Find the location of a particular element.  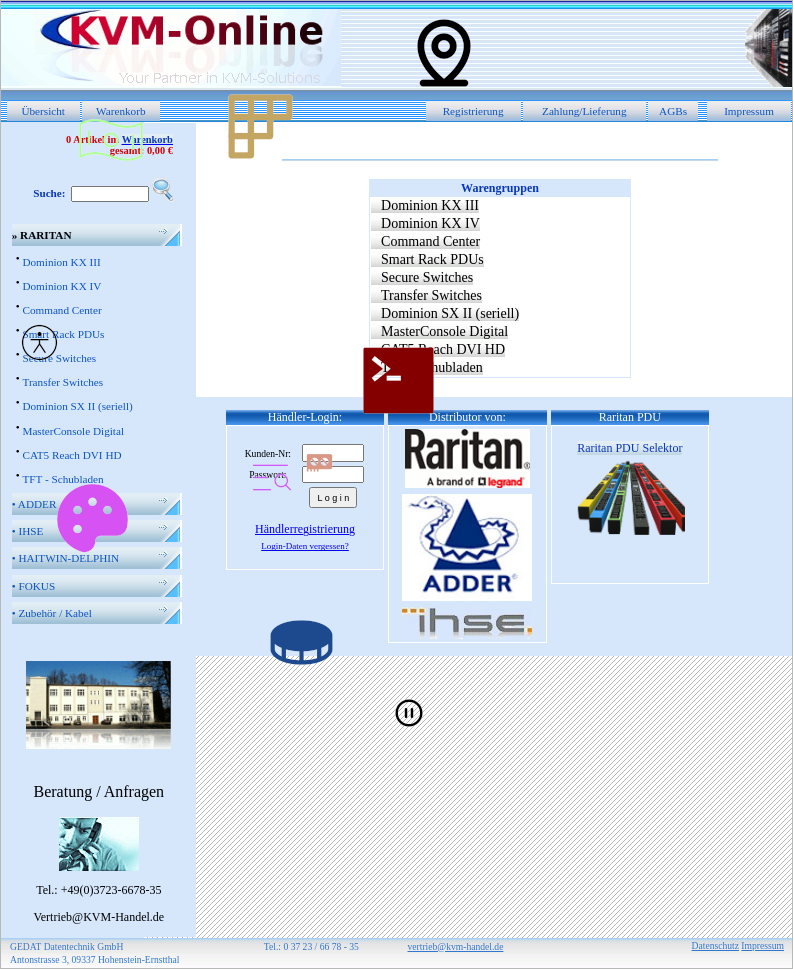

view user profile is located at coordinates (39, 342).